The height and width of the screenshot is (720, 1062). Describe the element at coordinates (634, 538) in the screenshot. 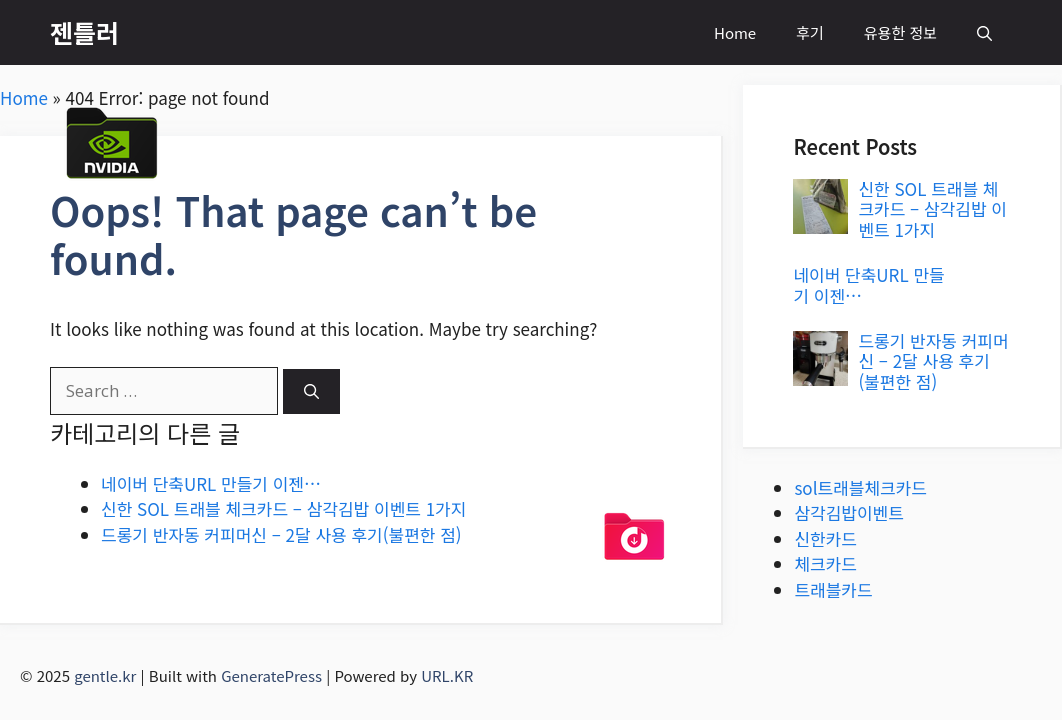

I see `open 4K Tokkit video downloads folder` at that location.